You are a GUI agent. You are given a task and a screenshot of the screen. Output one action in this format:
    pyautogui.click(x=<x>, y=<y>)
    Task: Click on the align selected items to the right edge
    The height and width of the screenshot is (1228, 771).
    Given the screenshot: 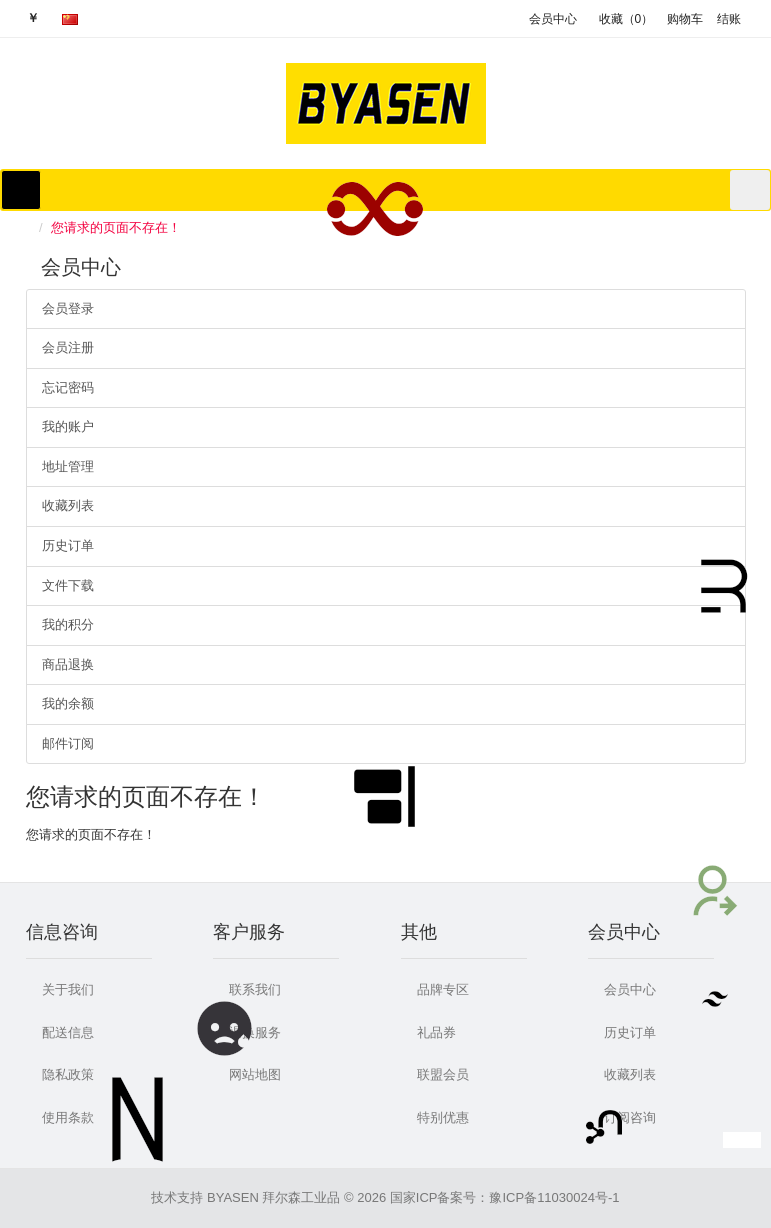 What is the action you would take?
    pyautogui.click(x=384, y=796)
    